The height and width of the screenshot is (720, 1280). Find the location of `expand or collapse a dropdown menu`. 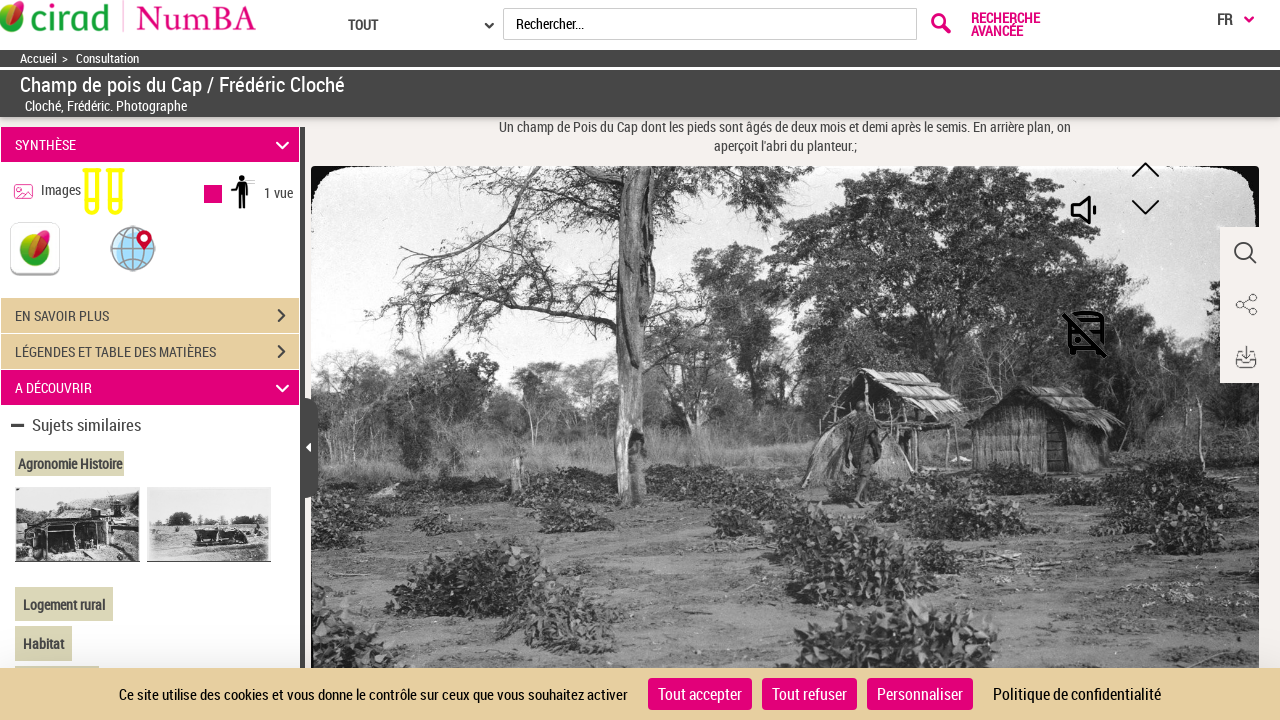

expand or collapse a dropdown menu is located at coordinates (1145, 188).